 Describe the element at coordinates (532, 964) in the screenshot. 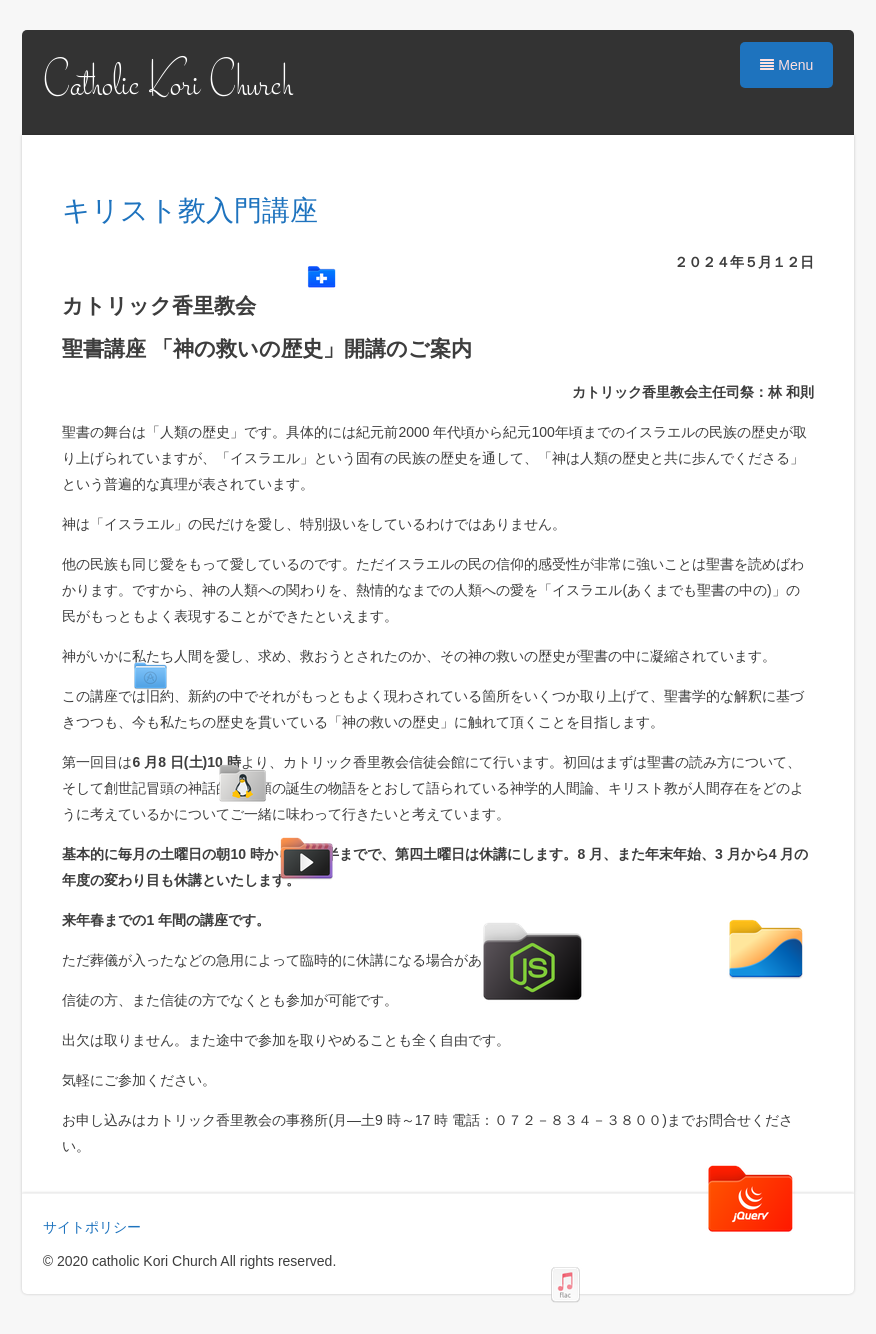

I see `folder containing node.js project files` at that location.